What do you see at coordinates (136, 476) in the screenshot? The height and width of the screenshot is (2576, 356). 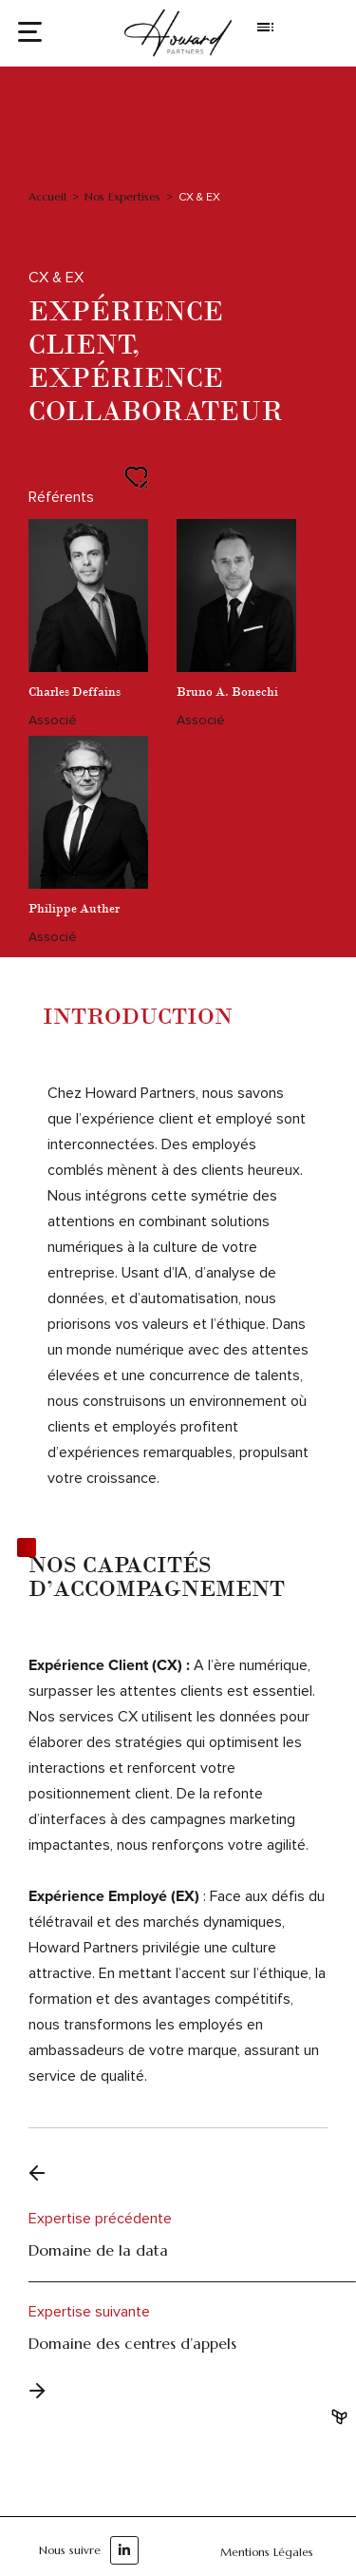 I see `view discounted favorites or wishlist items` at bounding box center [136, 476].